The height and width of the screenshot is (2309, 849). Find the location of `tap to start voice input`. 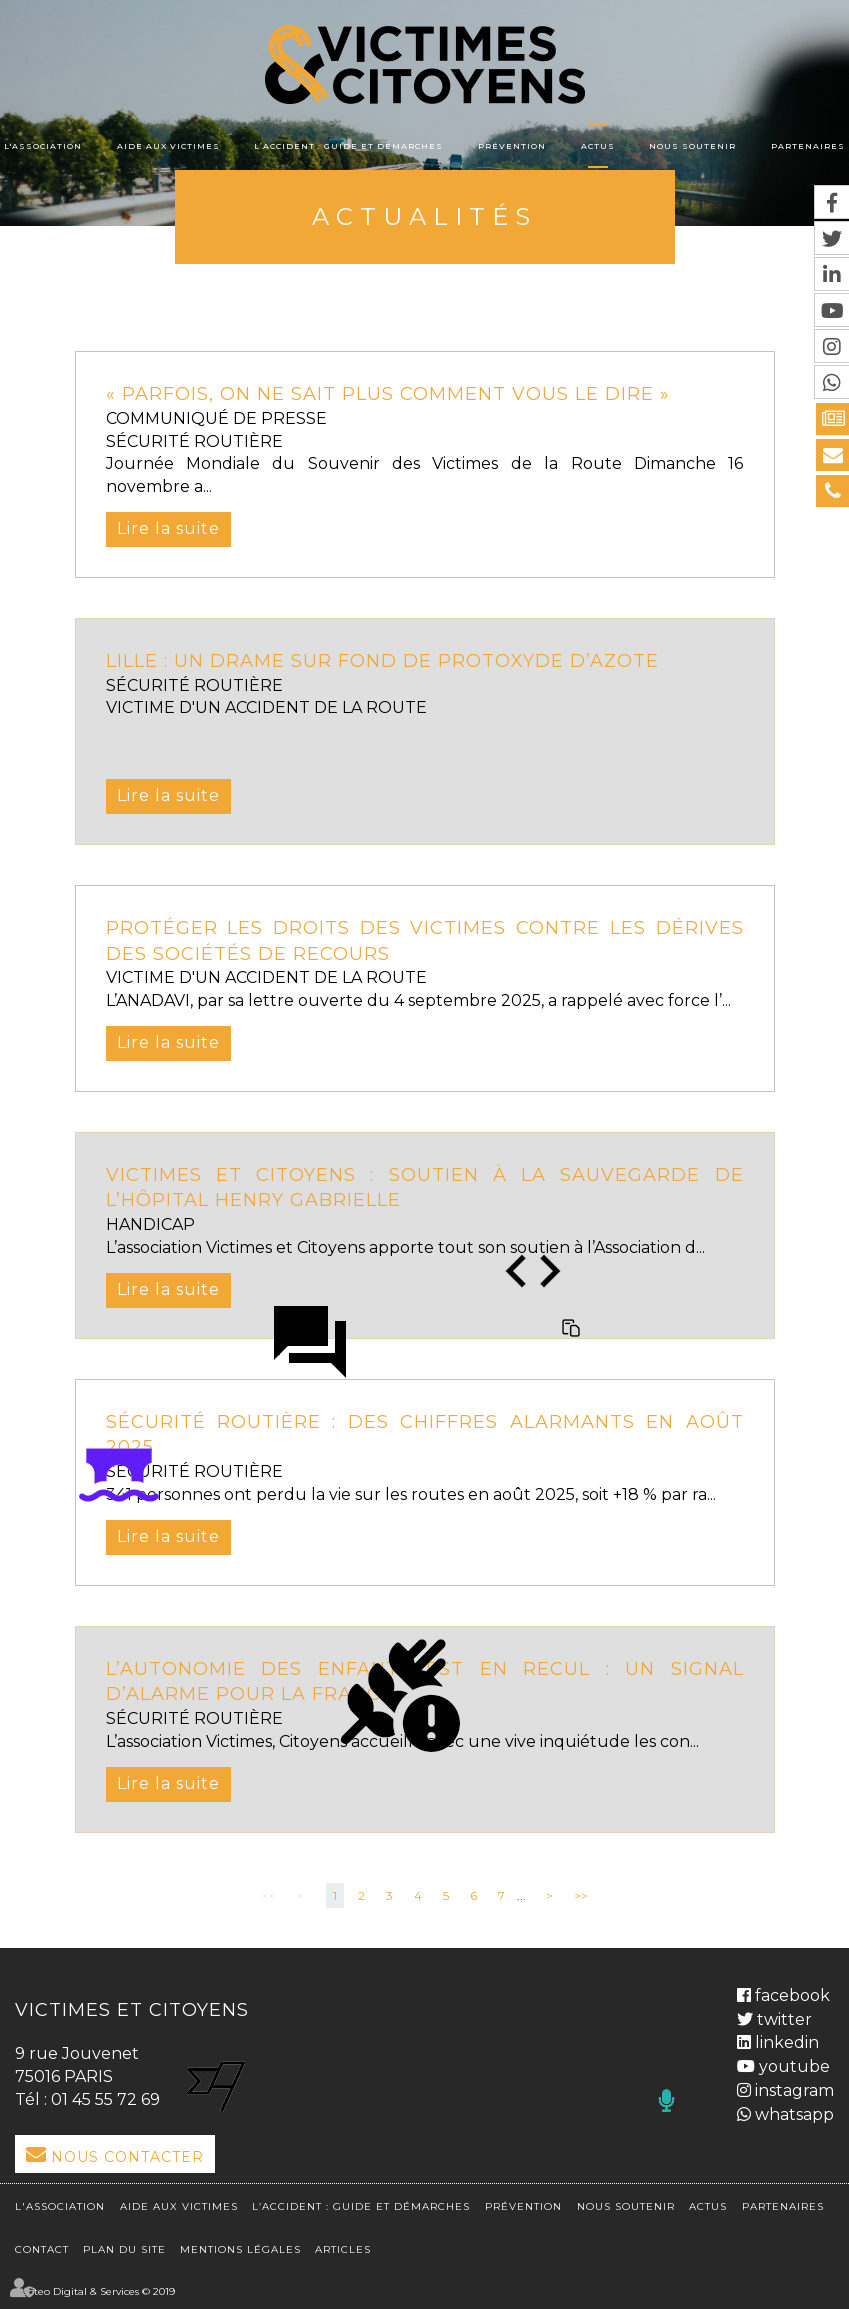

tap to start voice input is located at coordinates (666, 2100).